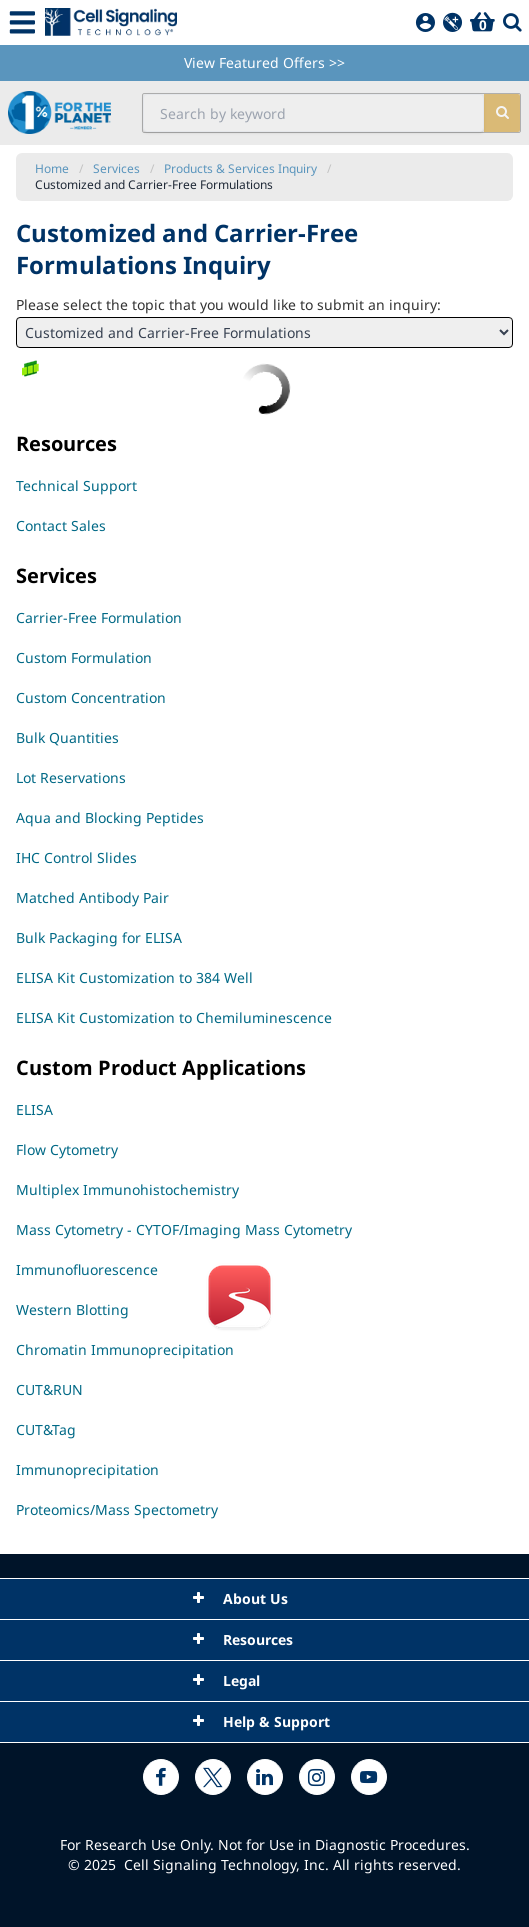  I want to click on open xbox game bar, so click(30, 368).